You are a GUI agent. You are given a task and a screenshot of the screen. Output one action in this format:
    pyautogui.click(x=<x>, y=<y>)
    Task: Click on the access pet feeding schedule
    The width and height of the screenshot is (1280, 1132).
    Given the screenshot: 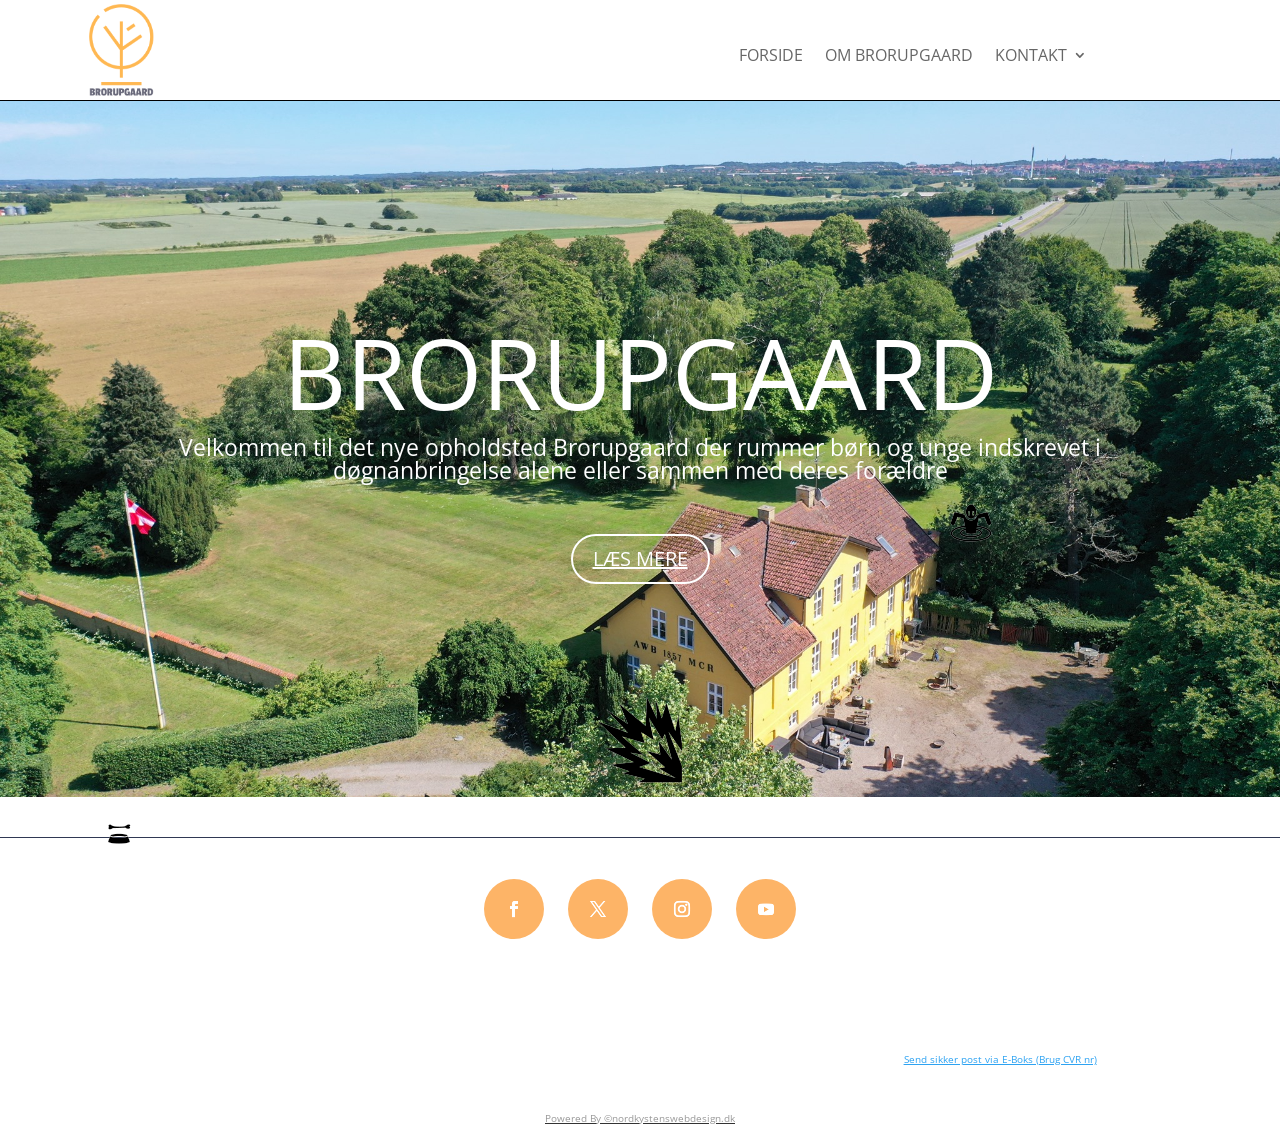 What is the action you would take?
    pyautogui.click(x=119, y=833)
    